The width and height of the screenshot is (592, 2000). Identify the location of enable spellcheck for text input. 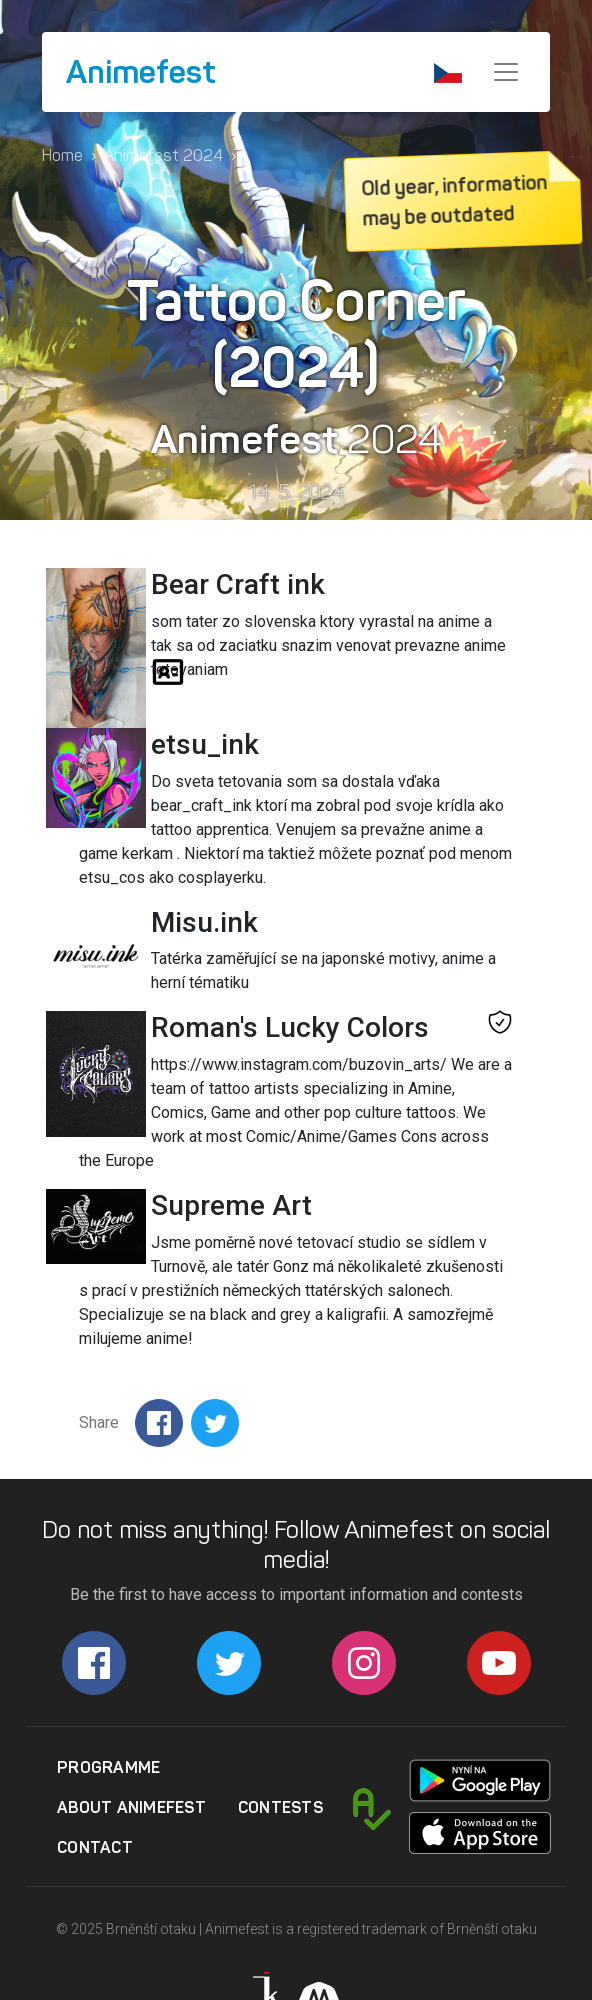
(371, 1808).